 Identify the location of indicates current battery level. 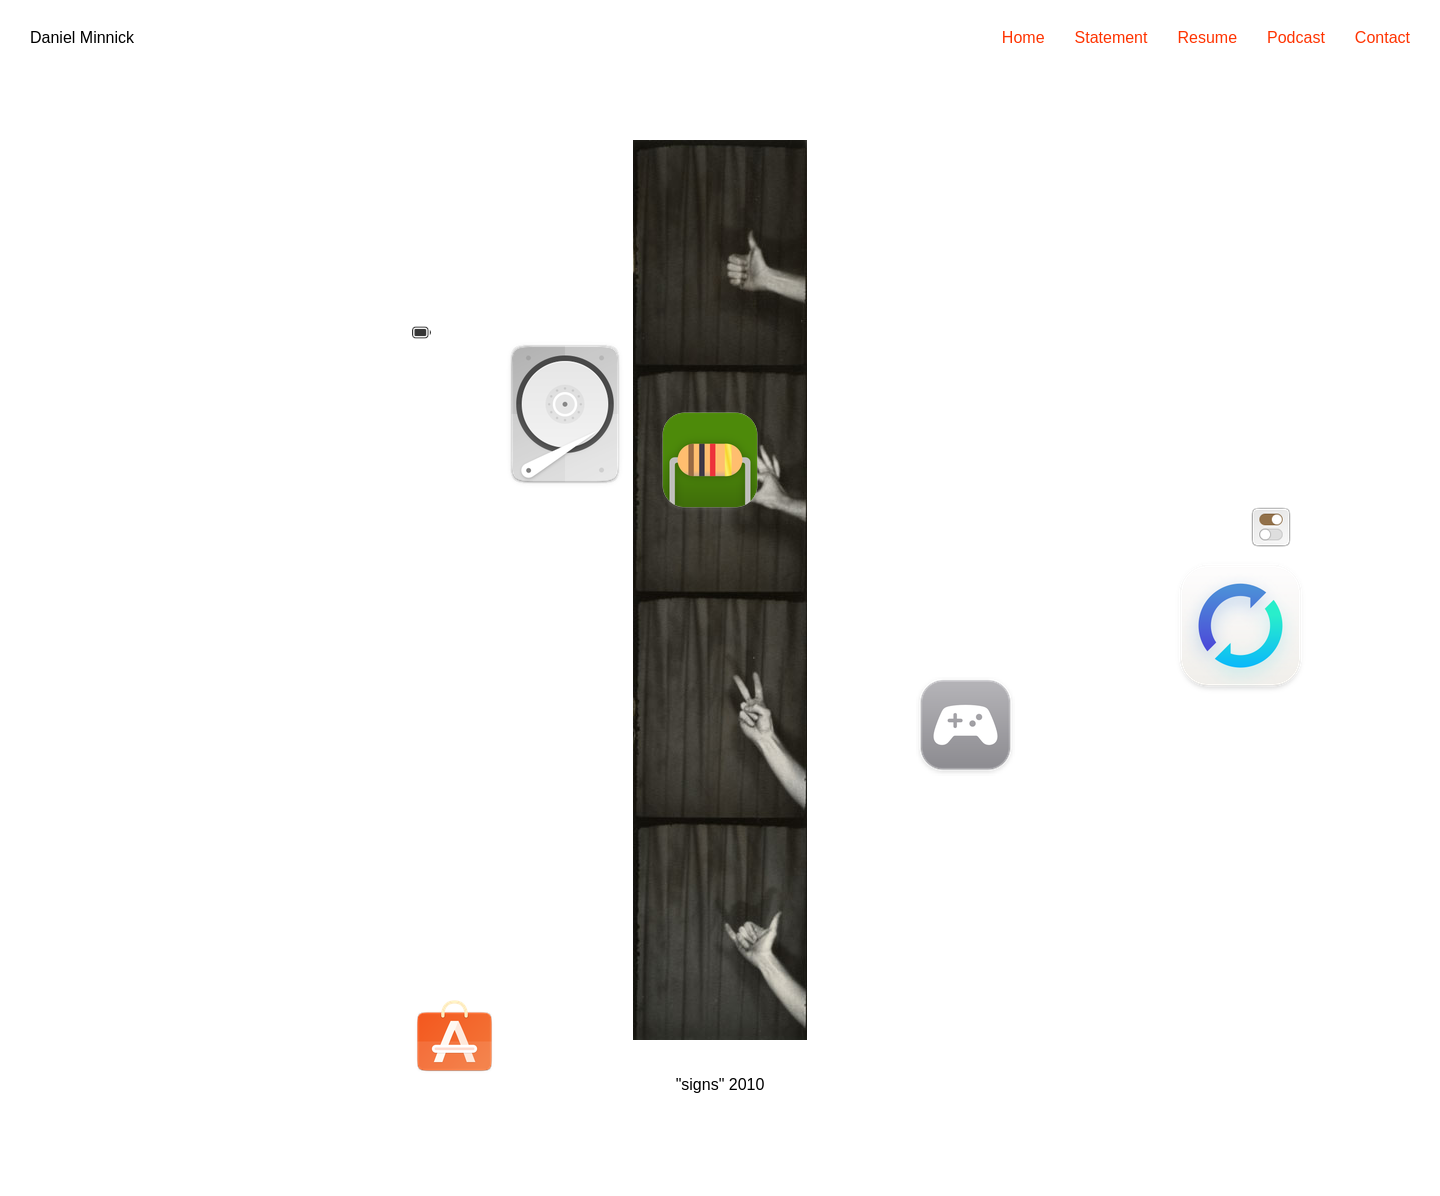
(421, 332).